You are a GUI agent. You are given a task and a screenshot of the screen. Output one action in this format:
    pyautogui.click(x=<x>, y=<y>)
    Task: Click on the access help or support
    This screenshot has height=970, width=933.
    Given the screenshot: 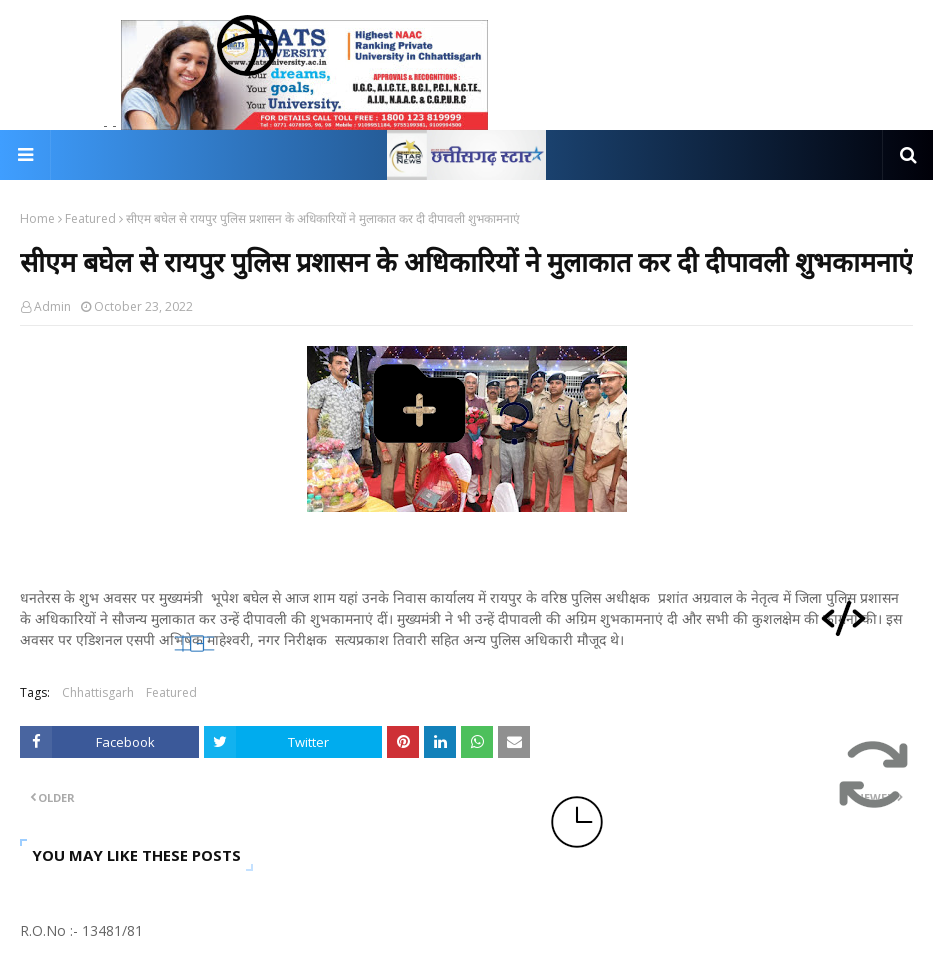 What is the action you would take?
    pyautogui.click(x=514, y=422)
    